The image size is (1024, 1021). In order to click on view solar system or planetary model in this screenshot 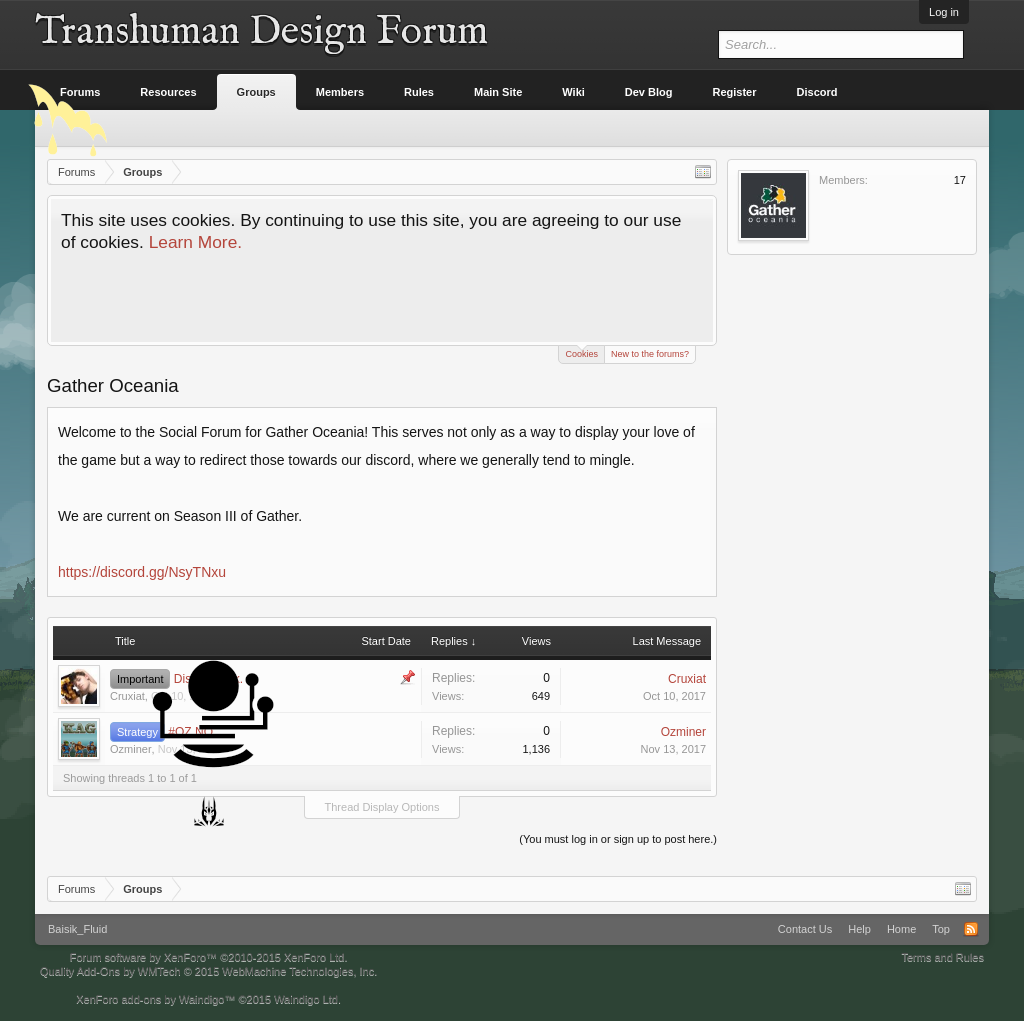, I will do `click(213, 710)`.